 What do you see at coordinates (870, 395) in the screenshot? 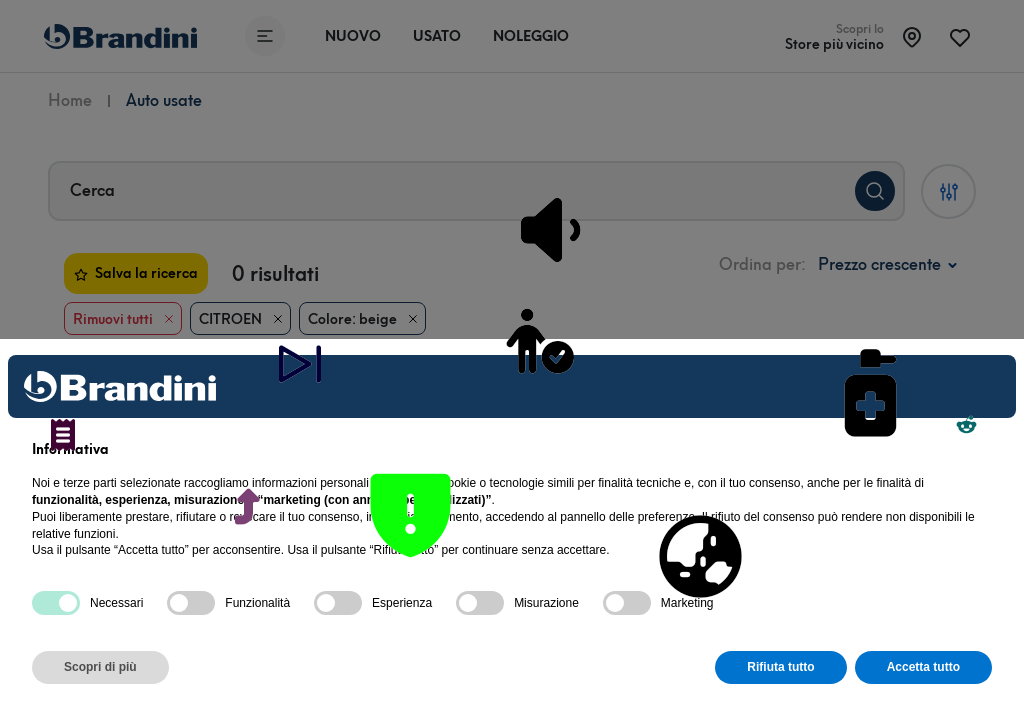
I see `access medical supplies or first aid resources` at bounding box center [870, 395].